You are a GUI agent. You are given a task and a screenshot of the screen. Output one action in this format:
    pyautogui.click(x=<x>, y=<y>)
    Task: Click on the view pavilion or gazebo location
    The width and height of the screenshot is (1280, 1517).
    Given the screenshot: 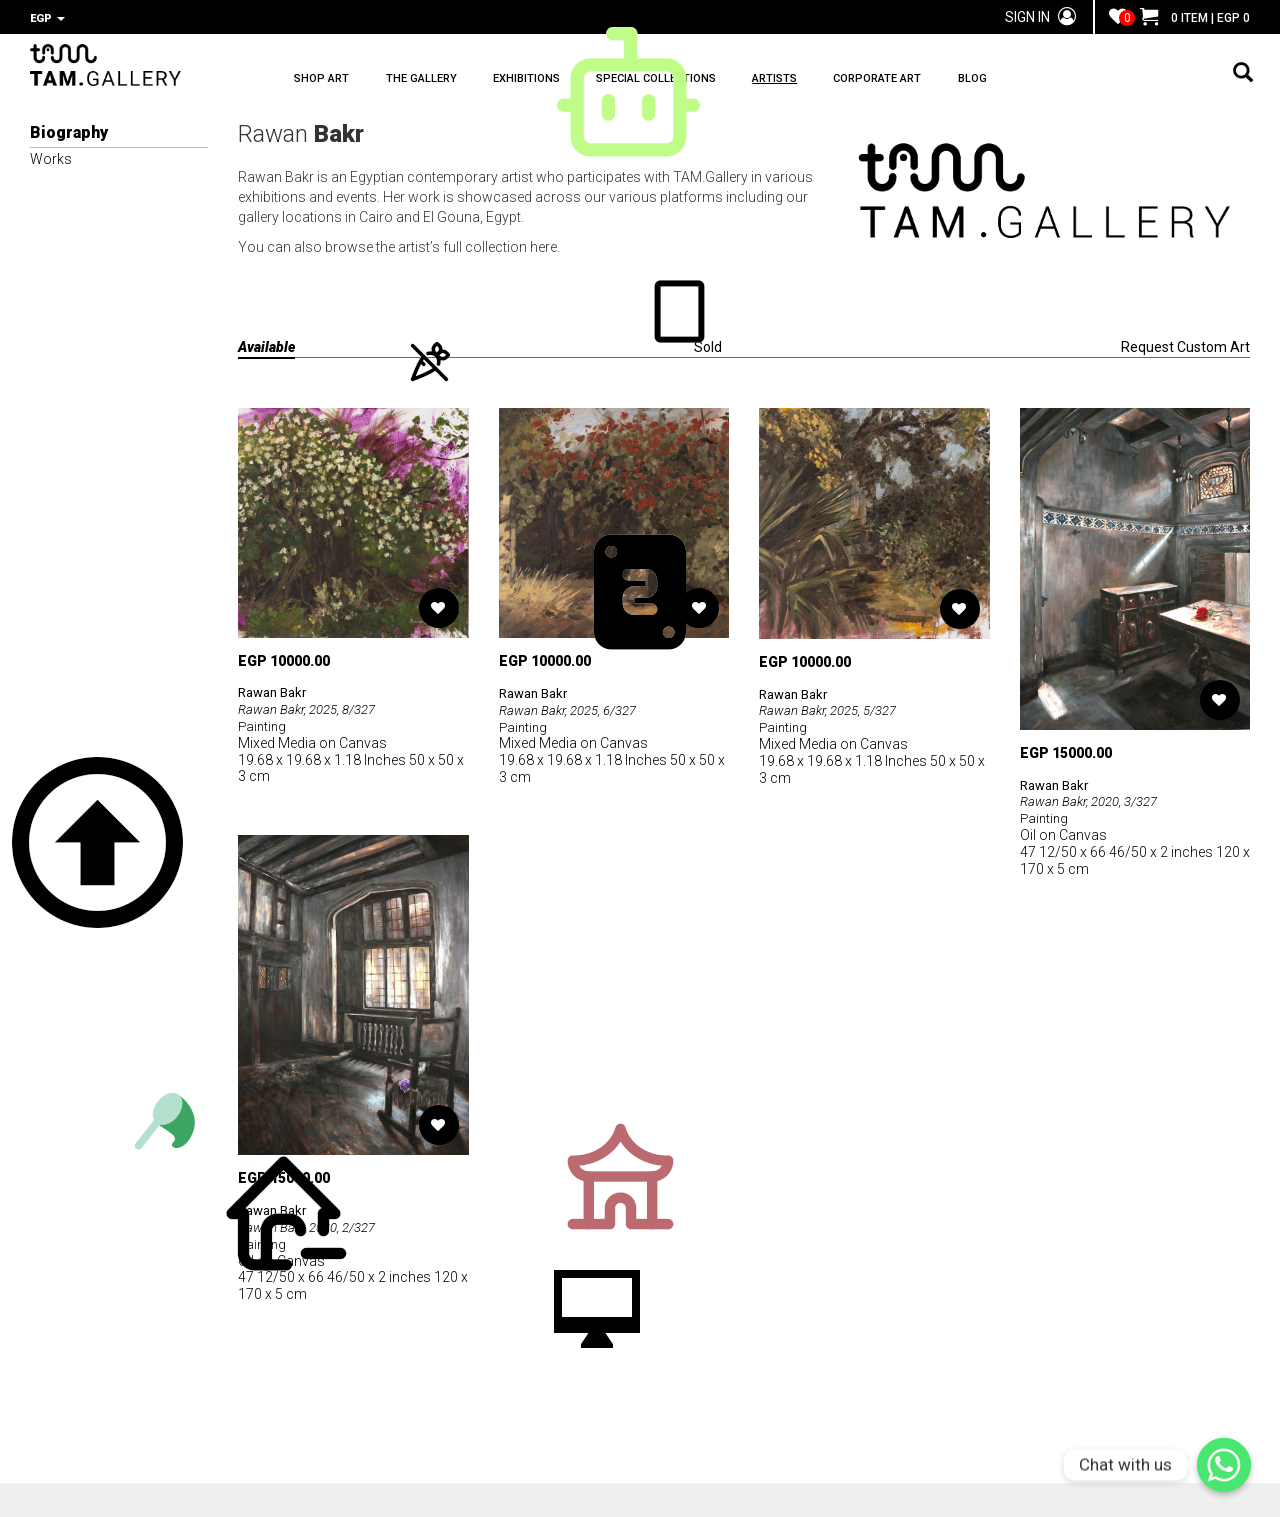 What is the action you would take?
    pyautogui.click(x=620, y=1176)
    